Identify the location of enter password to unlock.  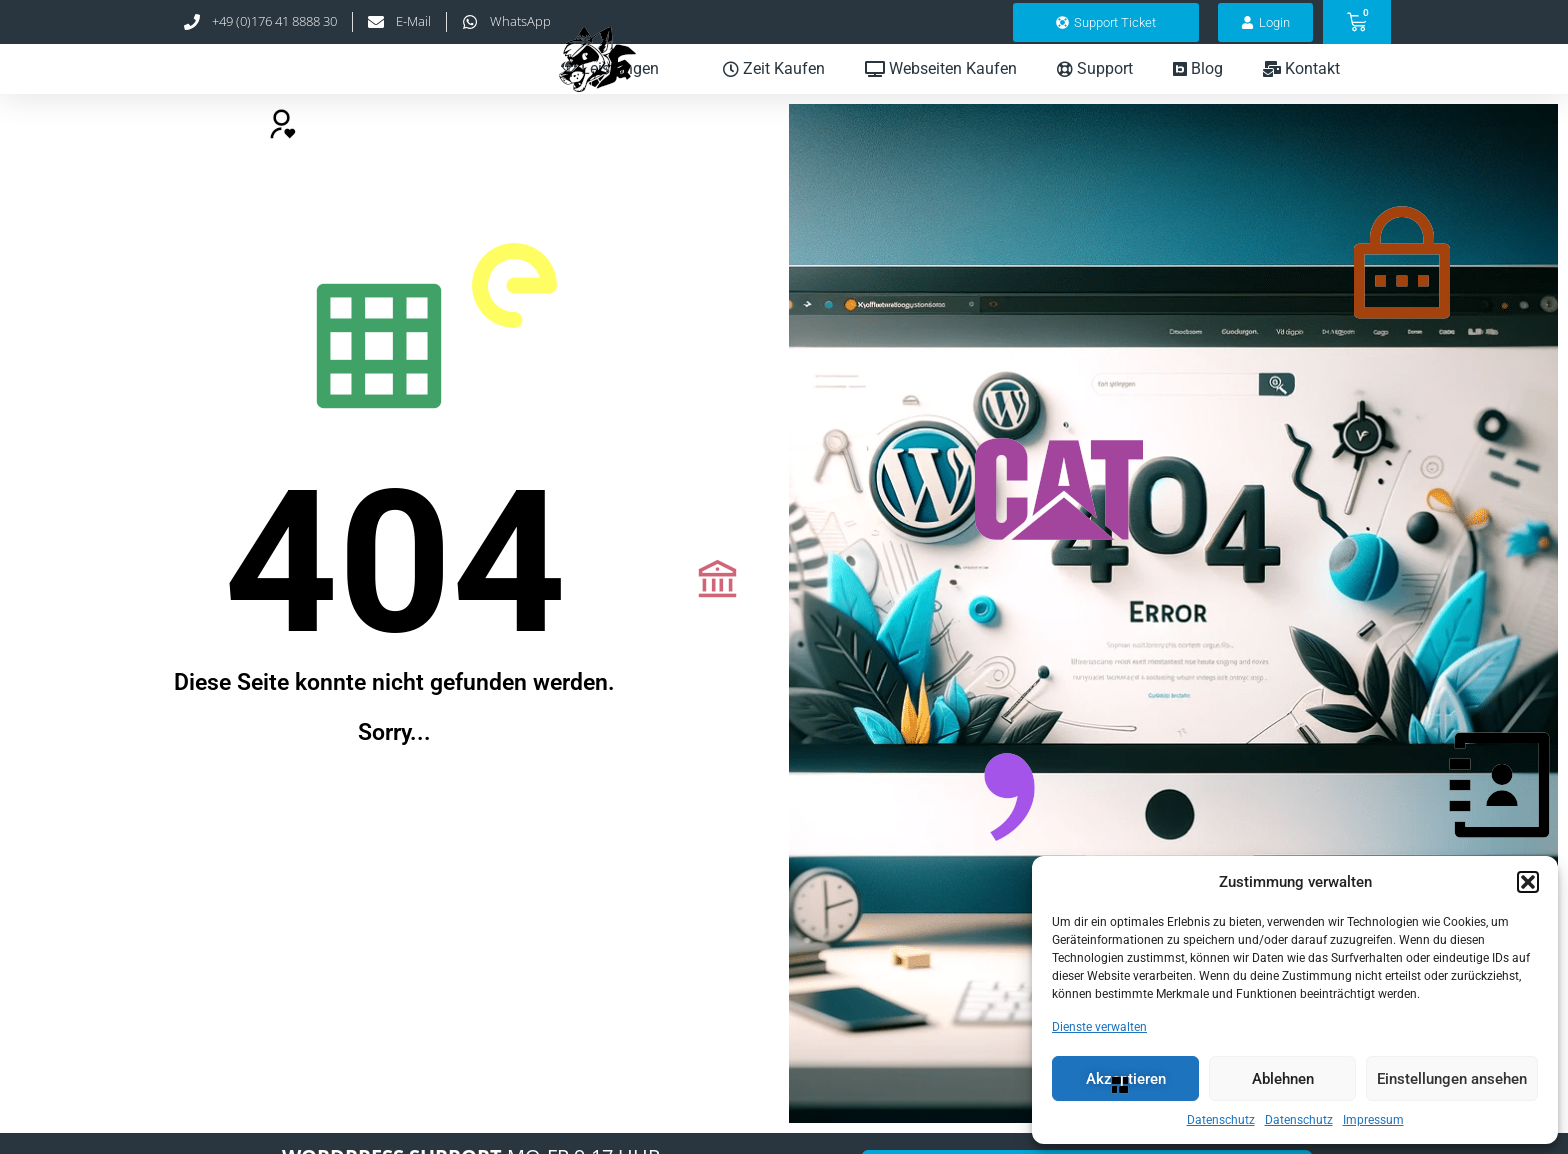
(1402, 265).